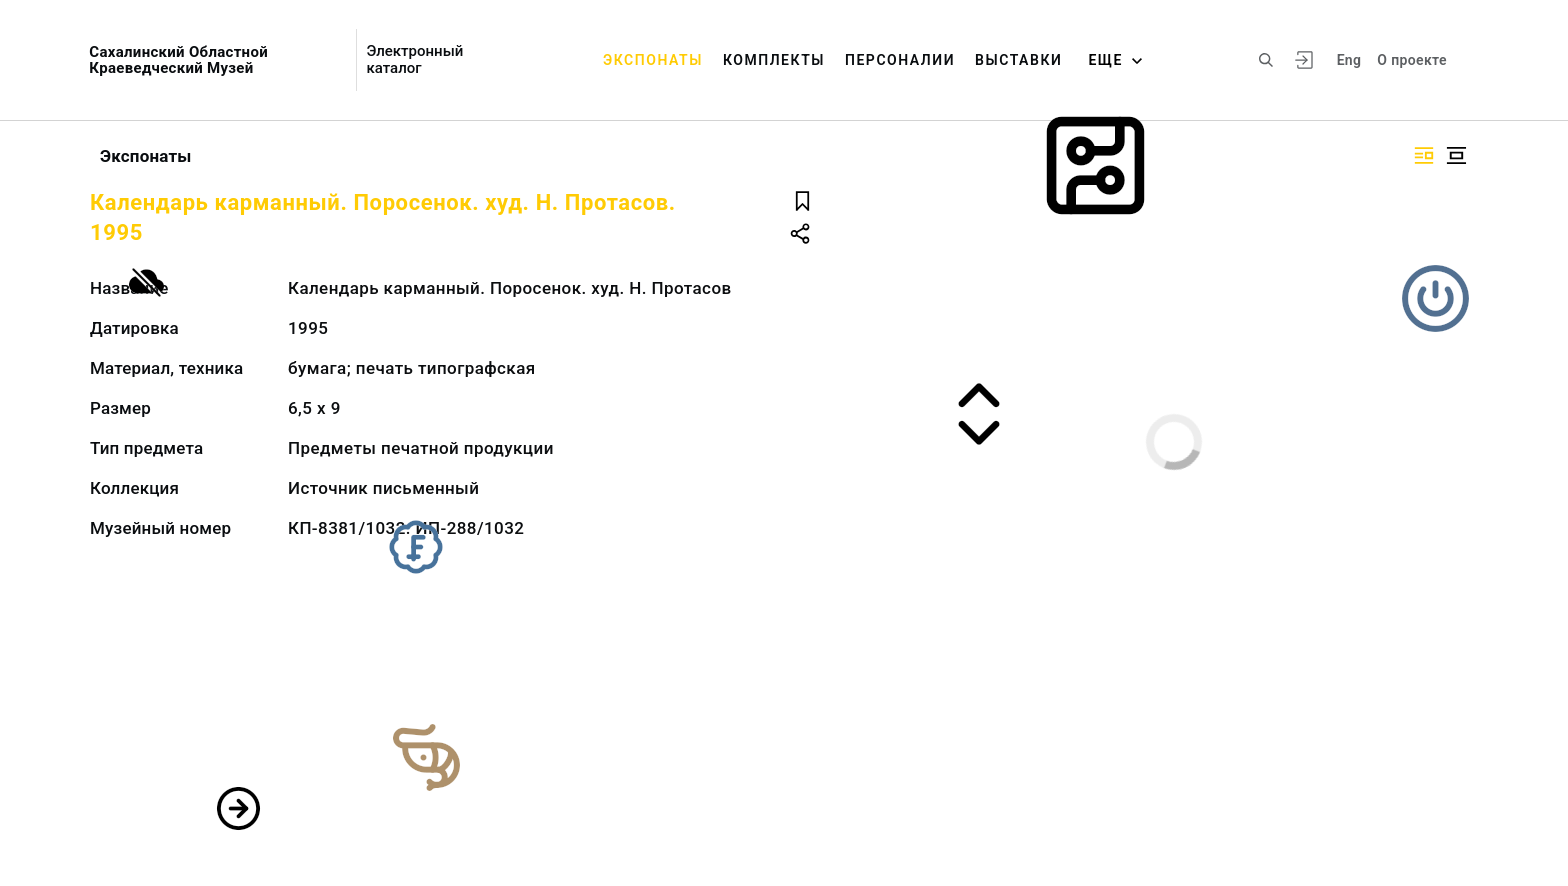  I want to click on indicates swiss franc currency or pricing, so click(416, 547).